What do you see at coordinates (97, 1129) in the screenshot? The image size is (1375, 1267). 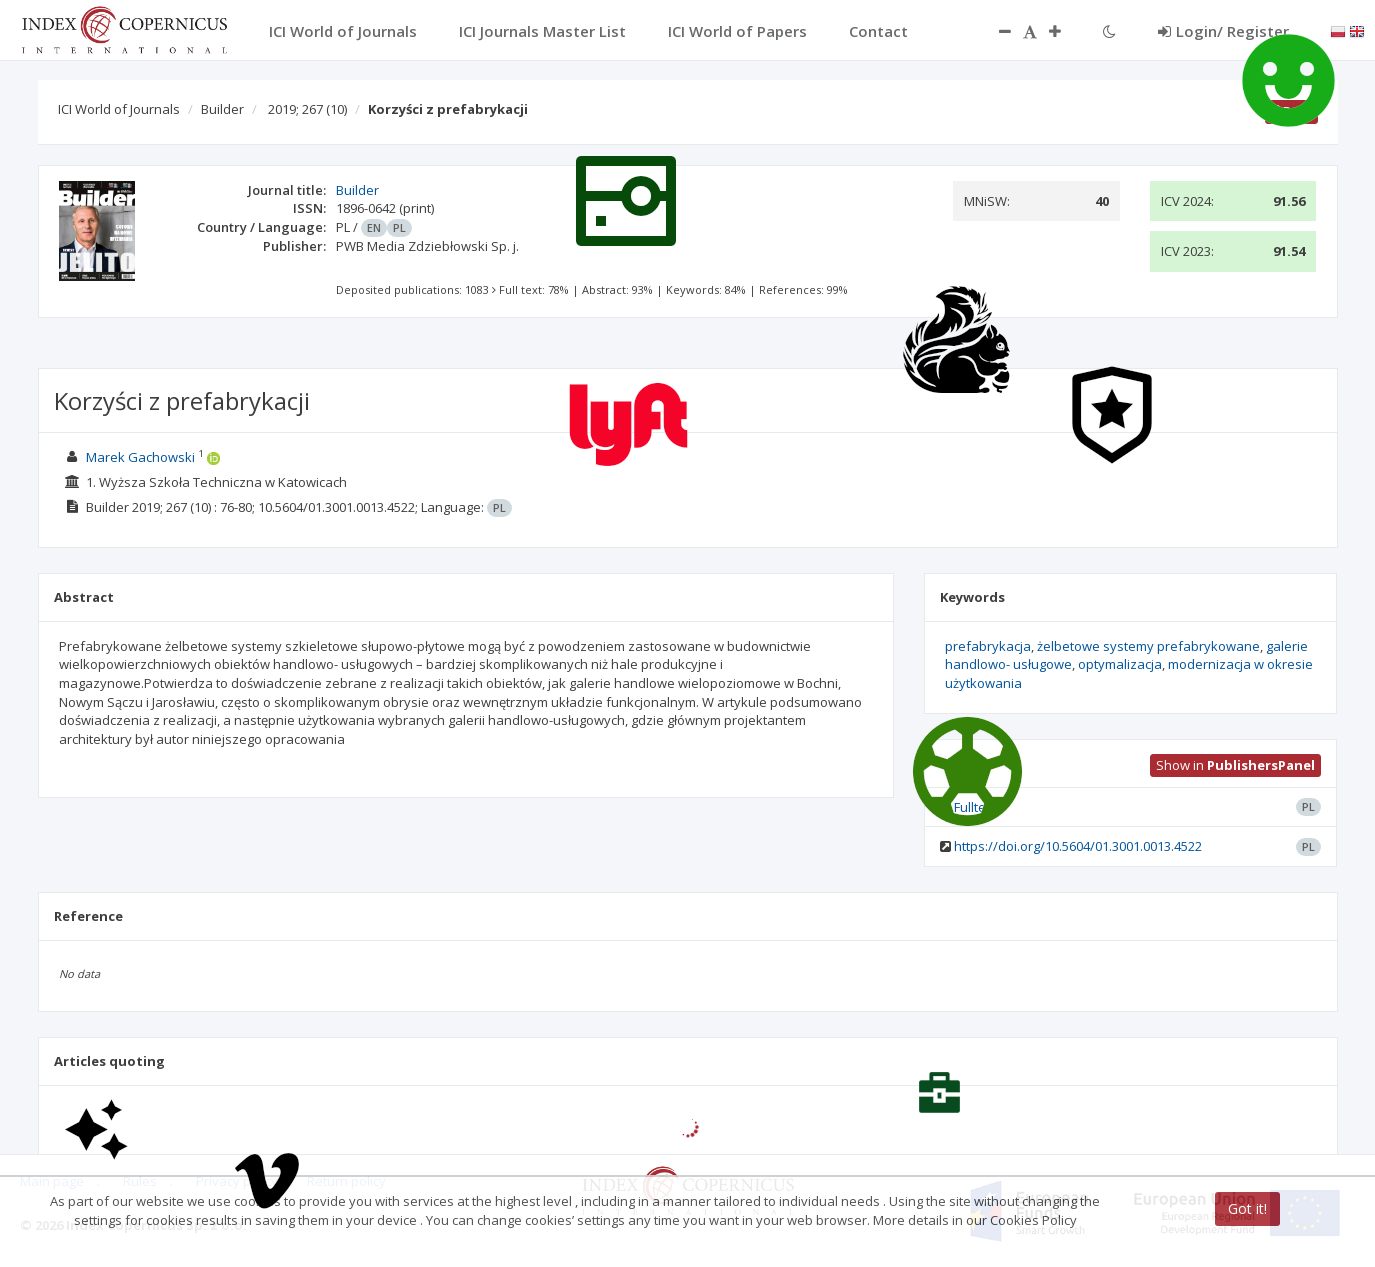 I see `indicates AI-generated or enhanced content` at bounding box center [97, 1129].